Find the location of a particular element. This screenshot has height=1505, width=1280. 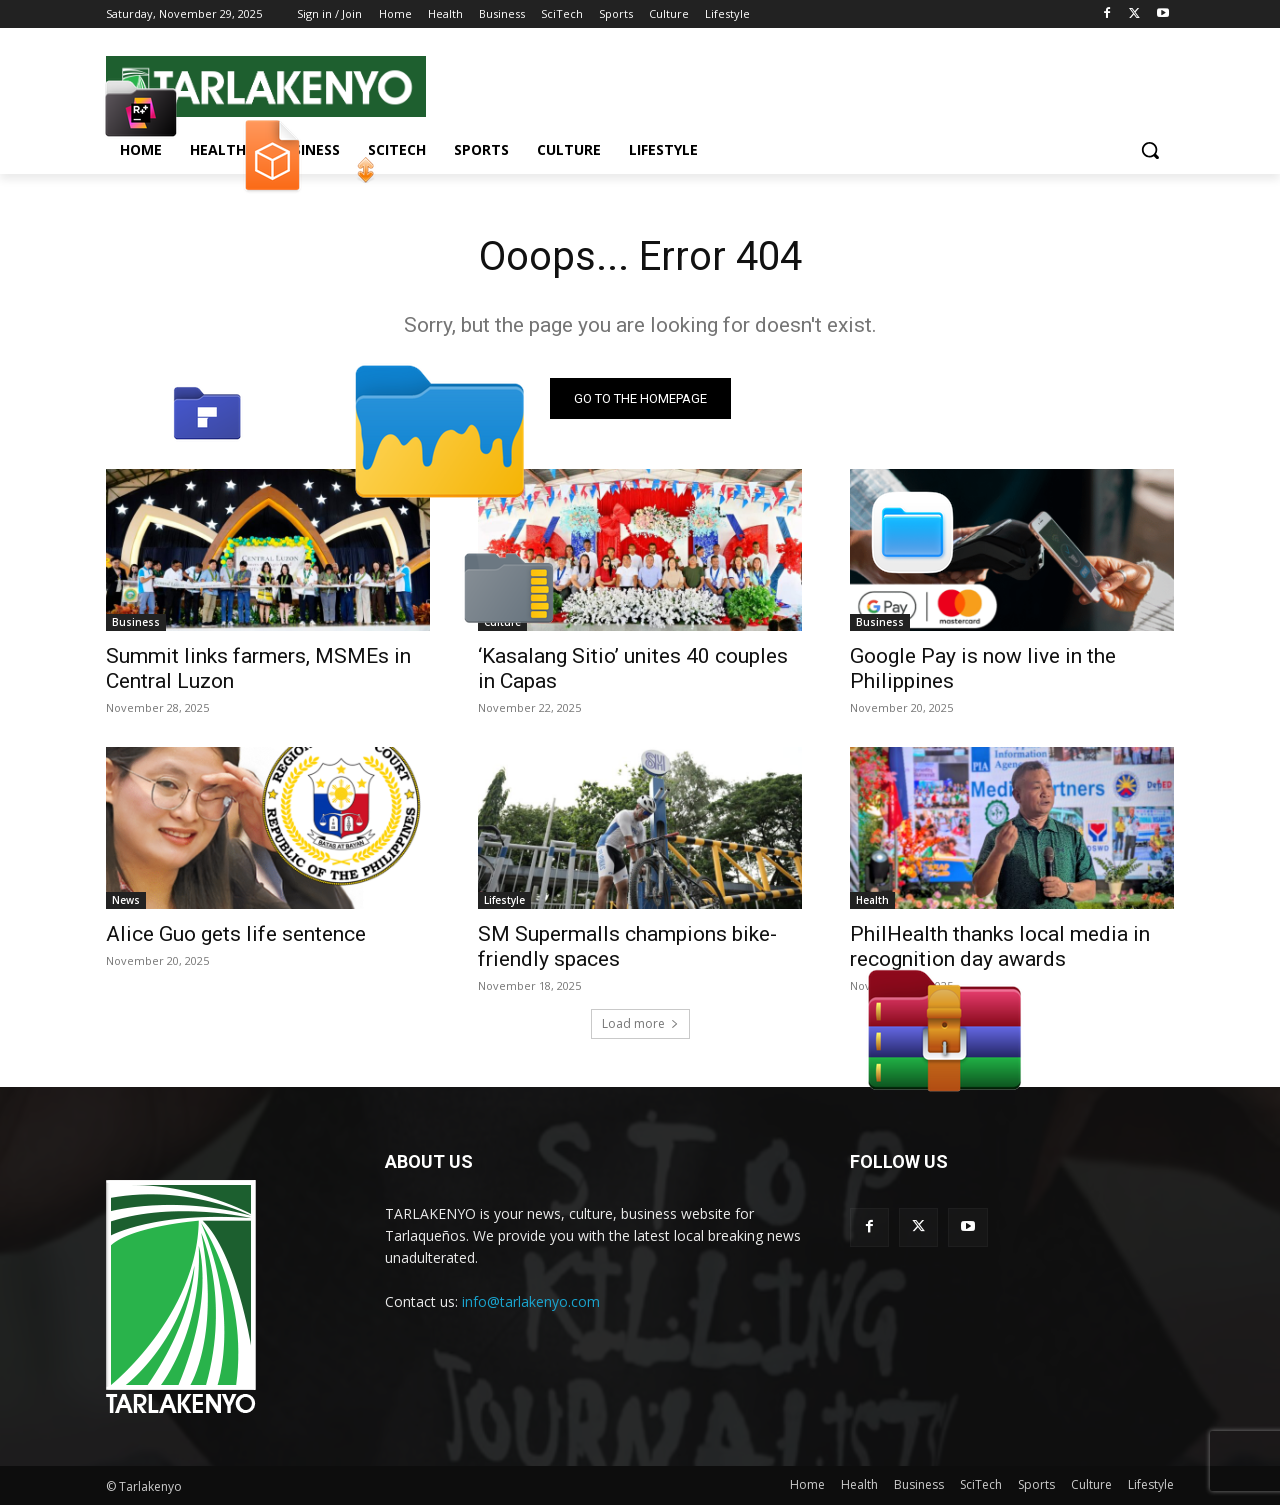

open folder to view contents is located at coordinates (439, 436).